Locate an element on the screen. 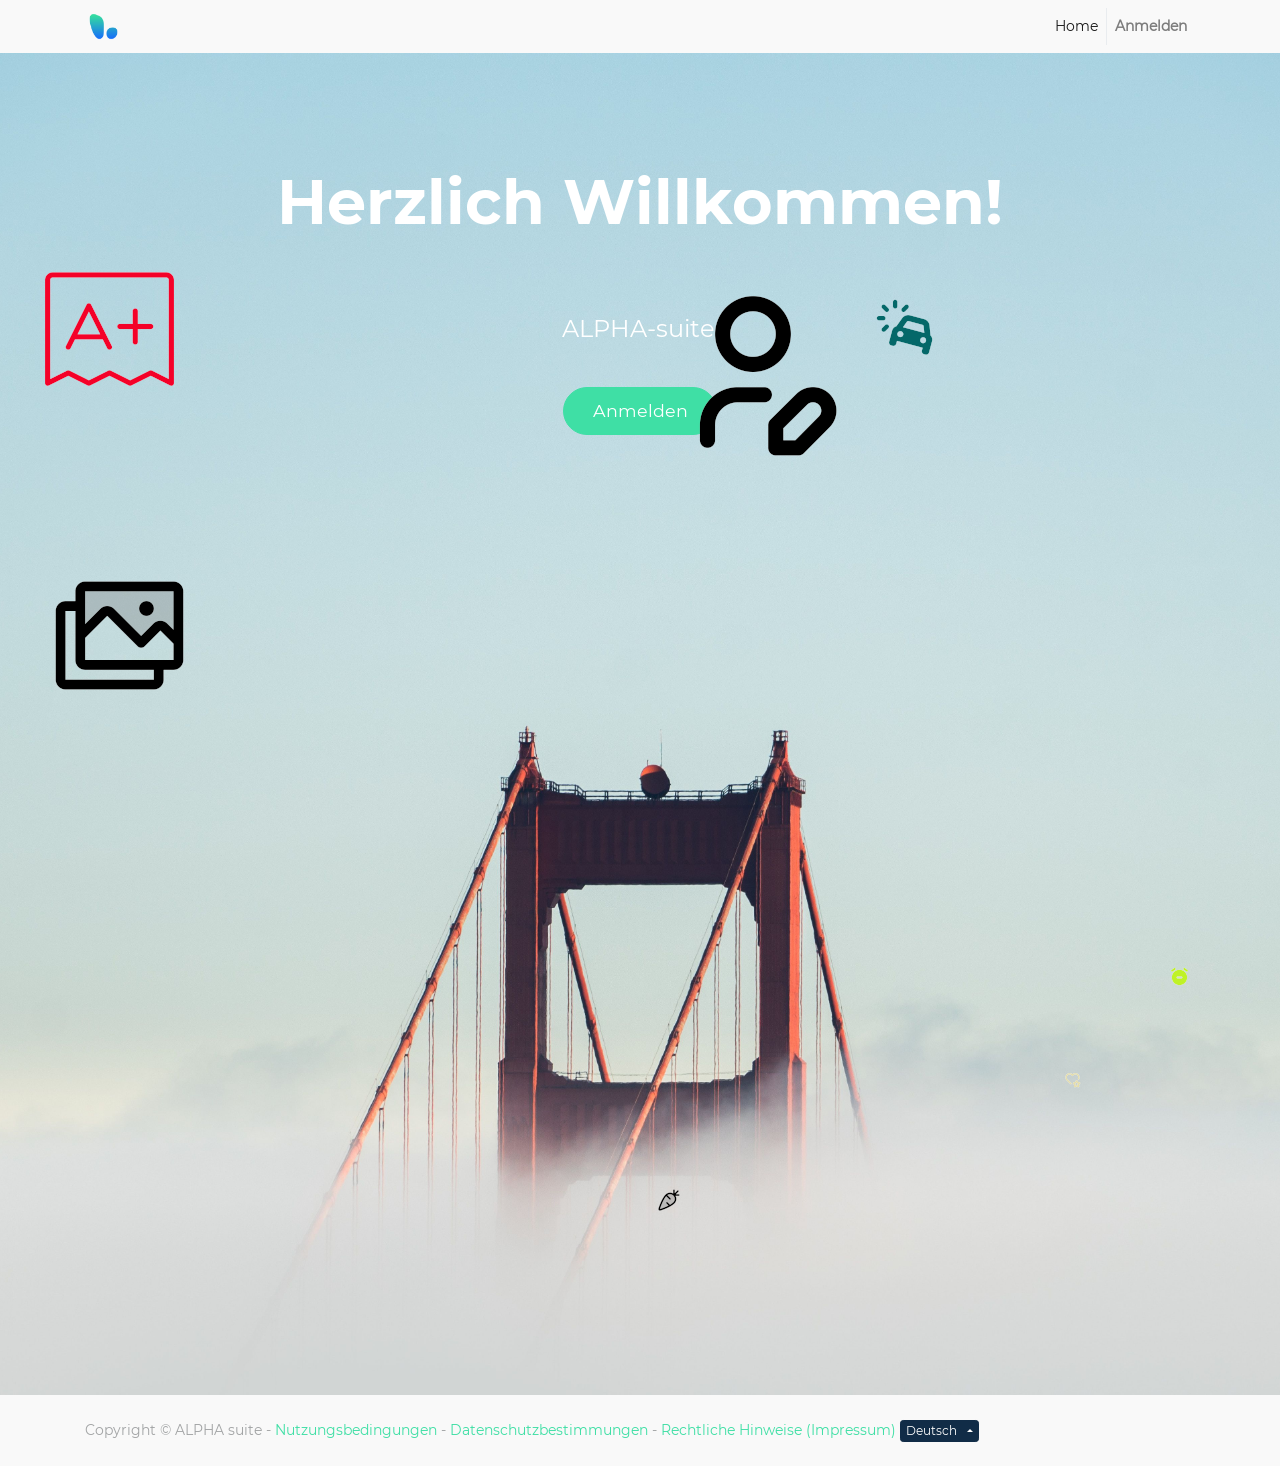 This screenshot has height=1466, width=1280. view photo gallery or image library is located at coordinates (119, 635).